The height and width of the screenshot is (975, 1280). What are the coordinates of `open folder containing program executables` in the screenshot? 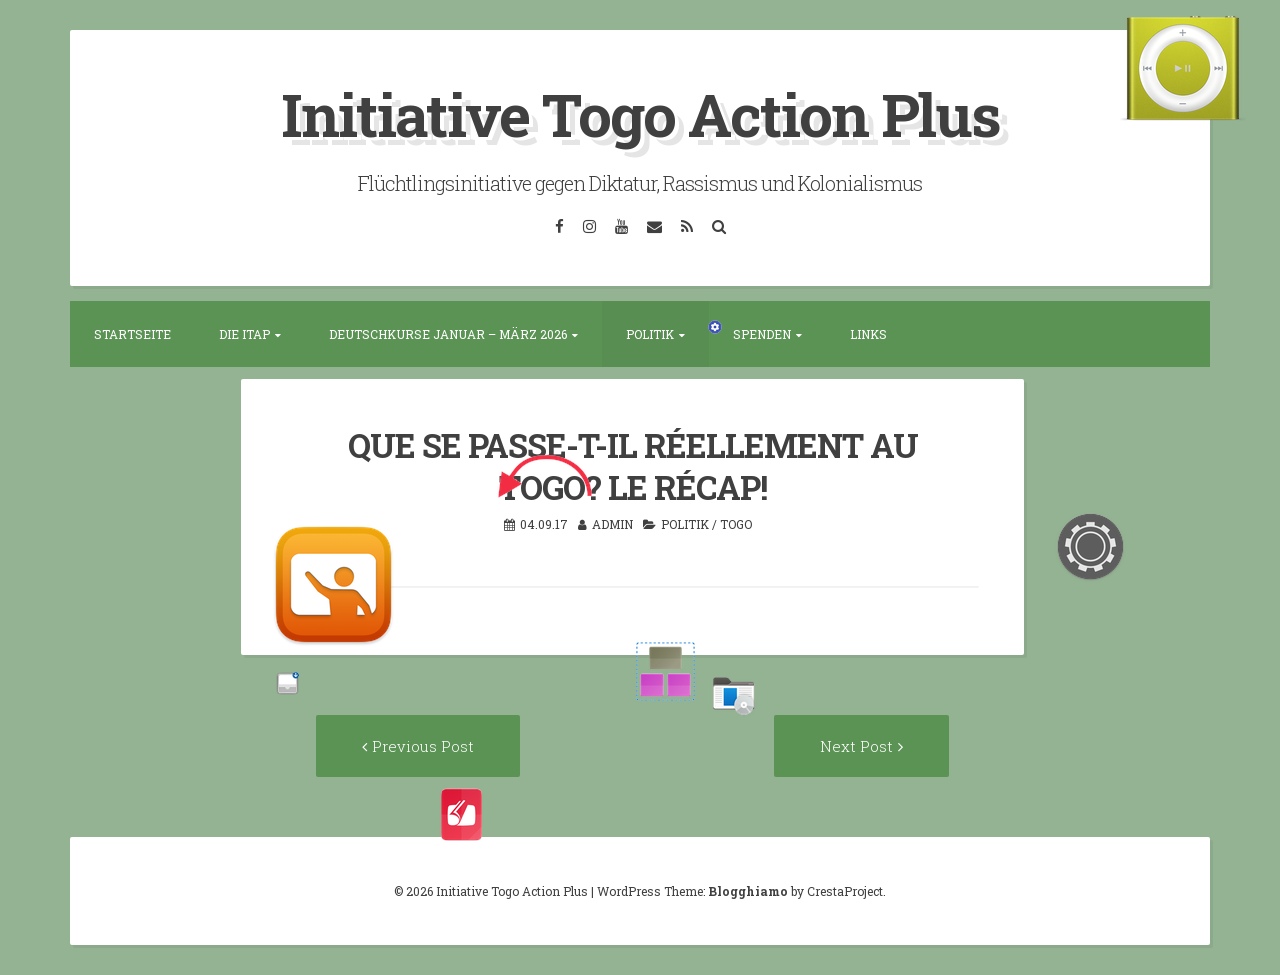 It's located at (733, 694).